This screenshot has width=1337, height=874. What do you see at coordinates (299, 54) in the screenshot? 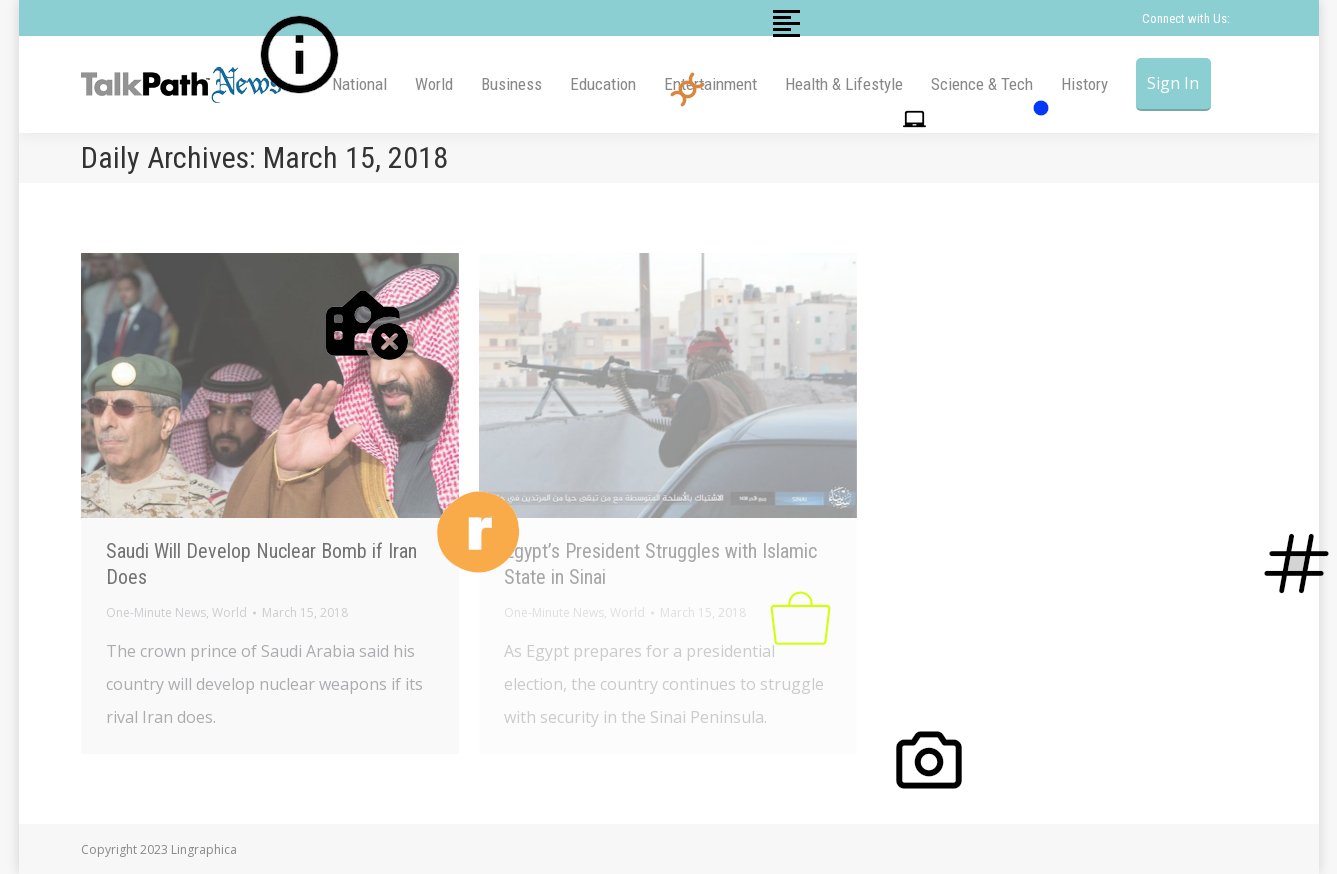
I see `view more information or details` at bounding box center [299, 54].